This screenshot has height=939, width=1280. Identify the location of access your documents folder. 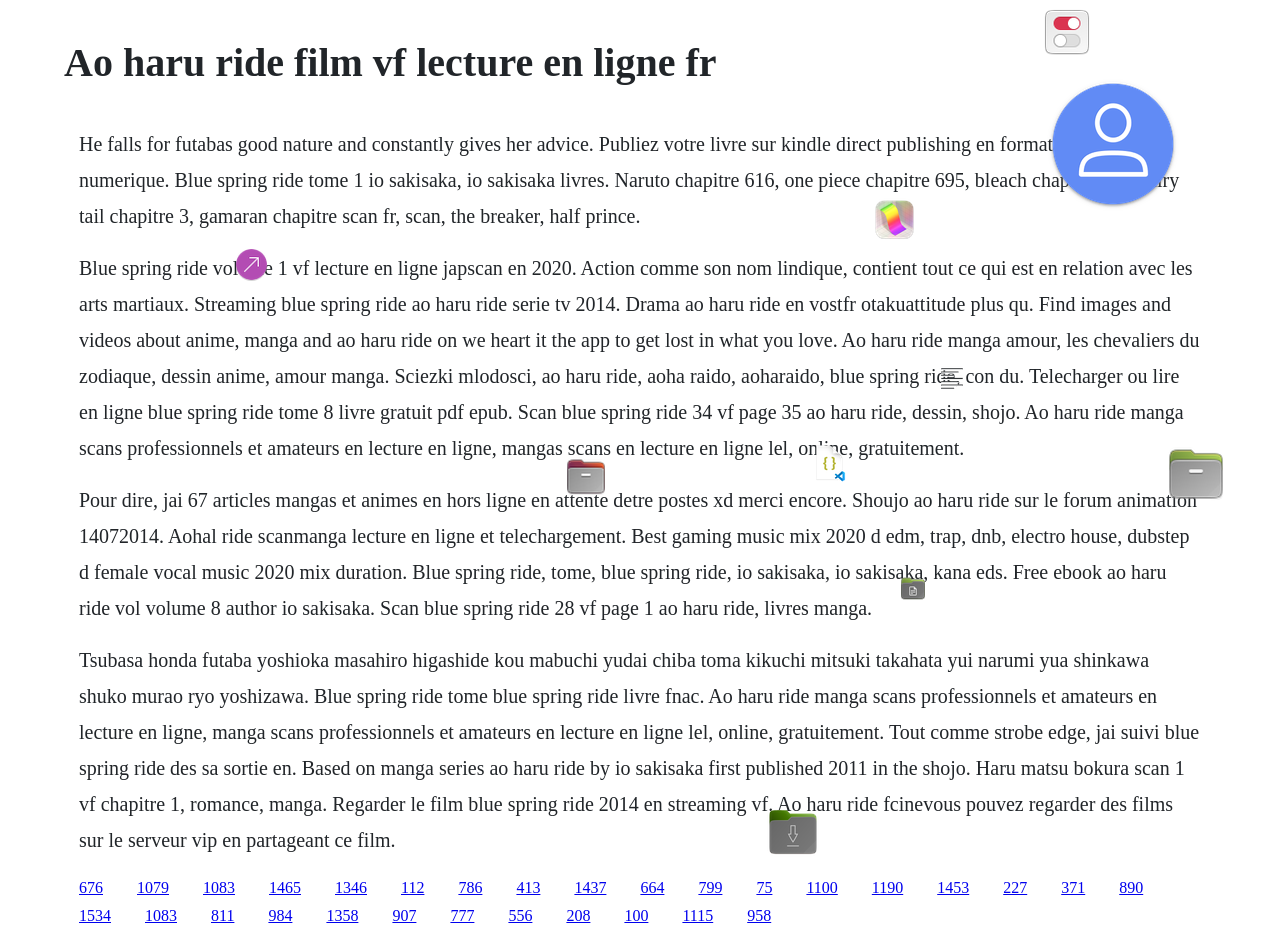
(913, 588).